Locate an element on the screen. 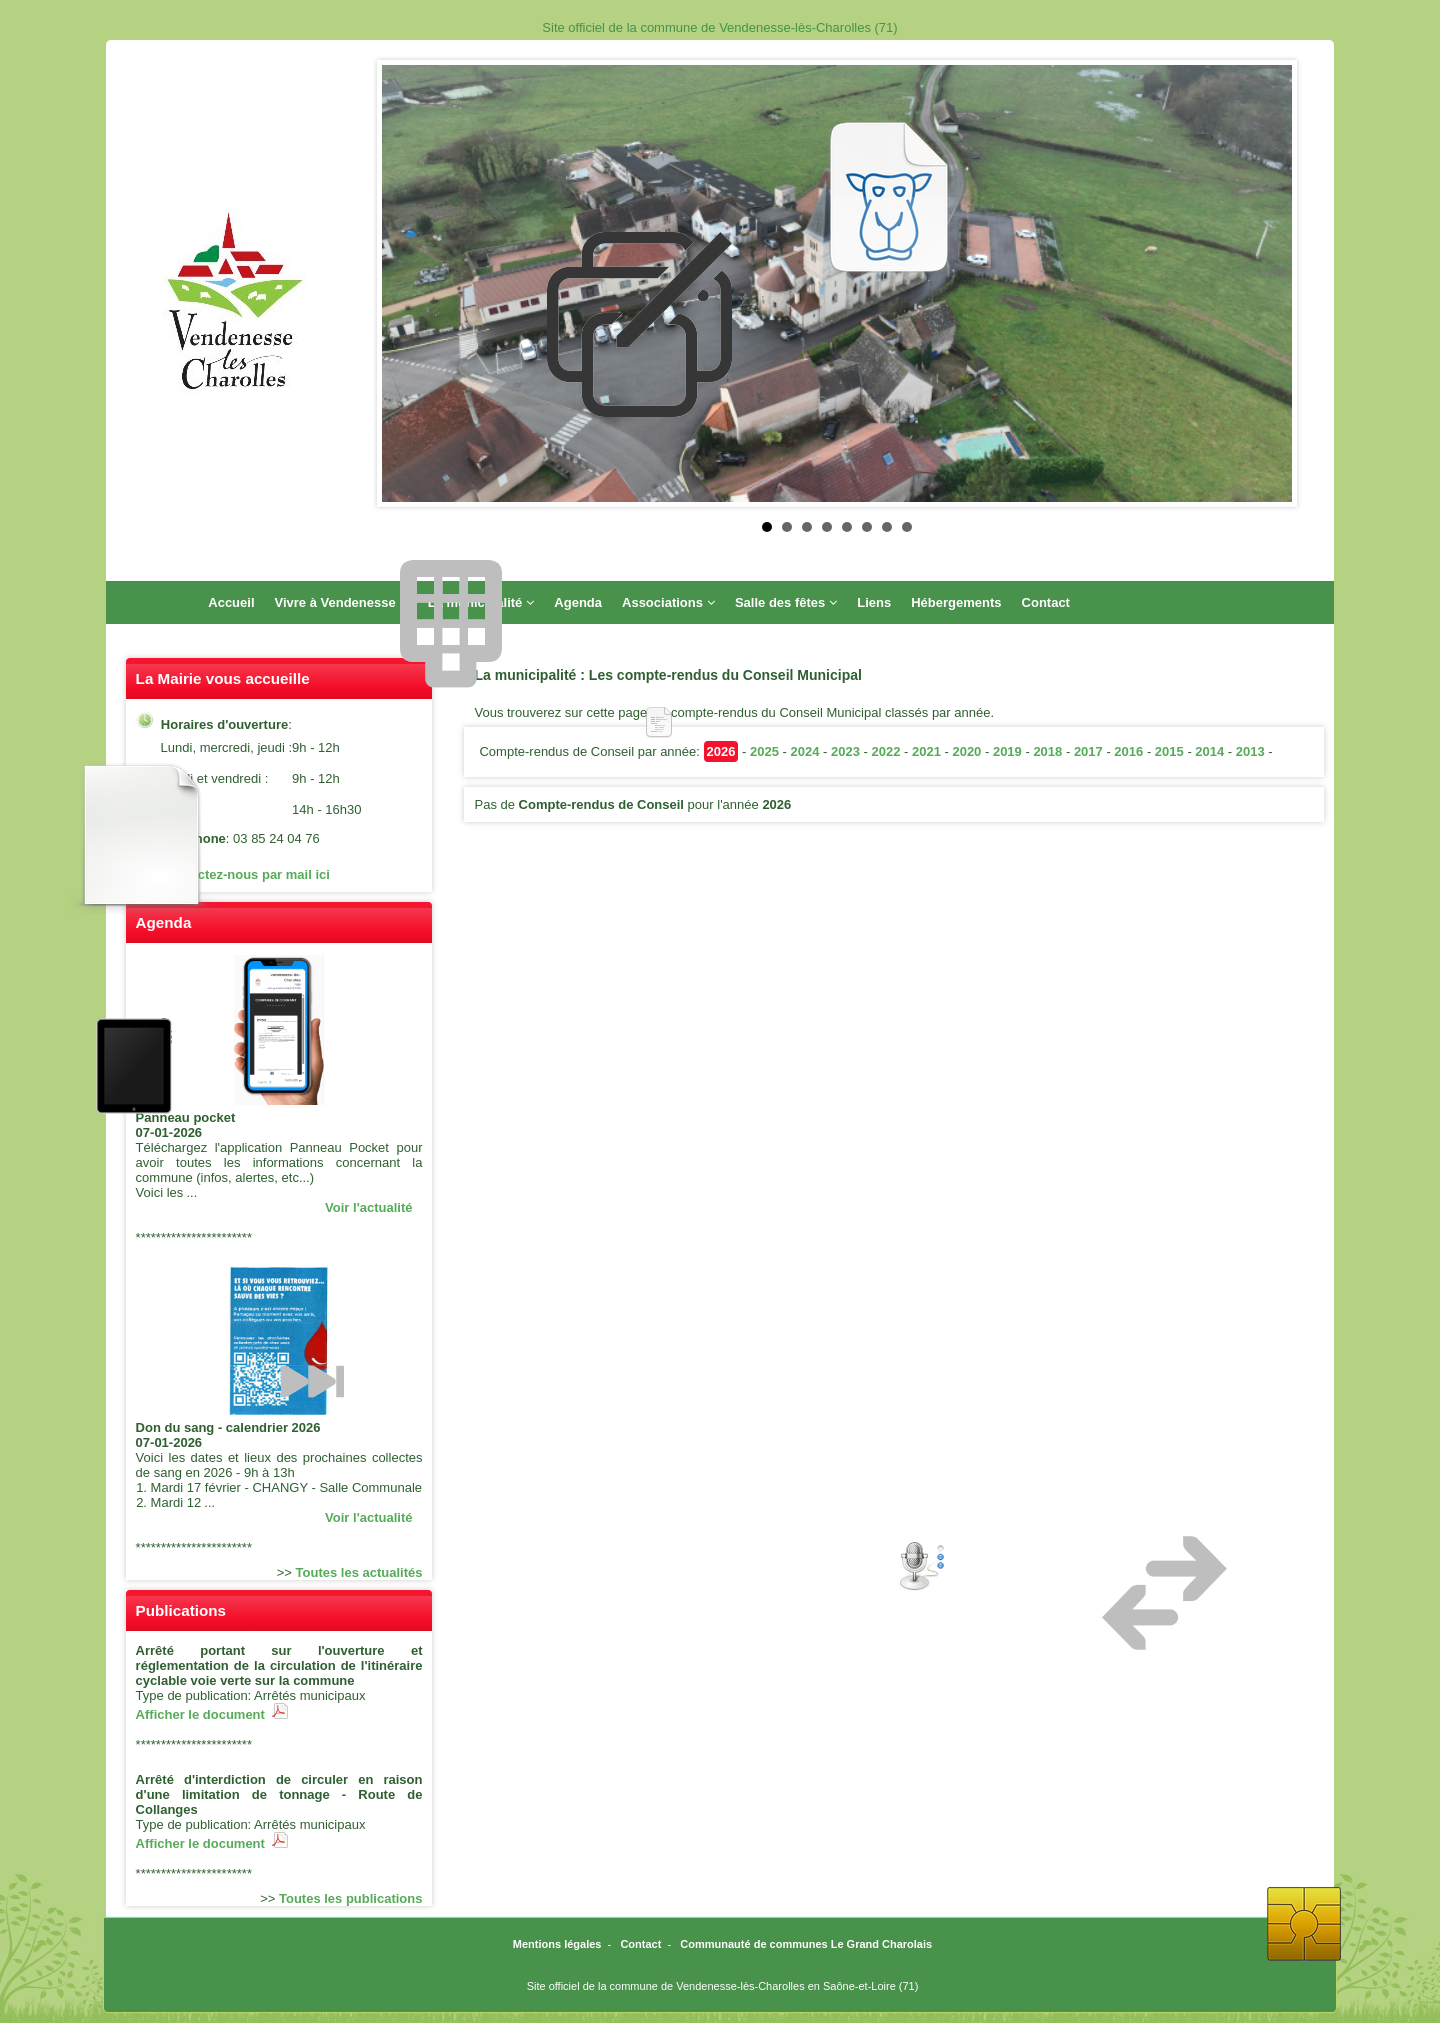 The image size is (1440, 2023). smart card or security token management is located at coordinates (1304, 1924).